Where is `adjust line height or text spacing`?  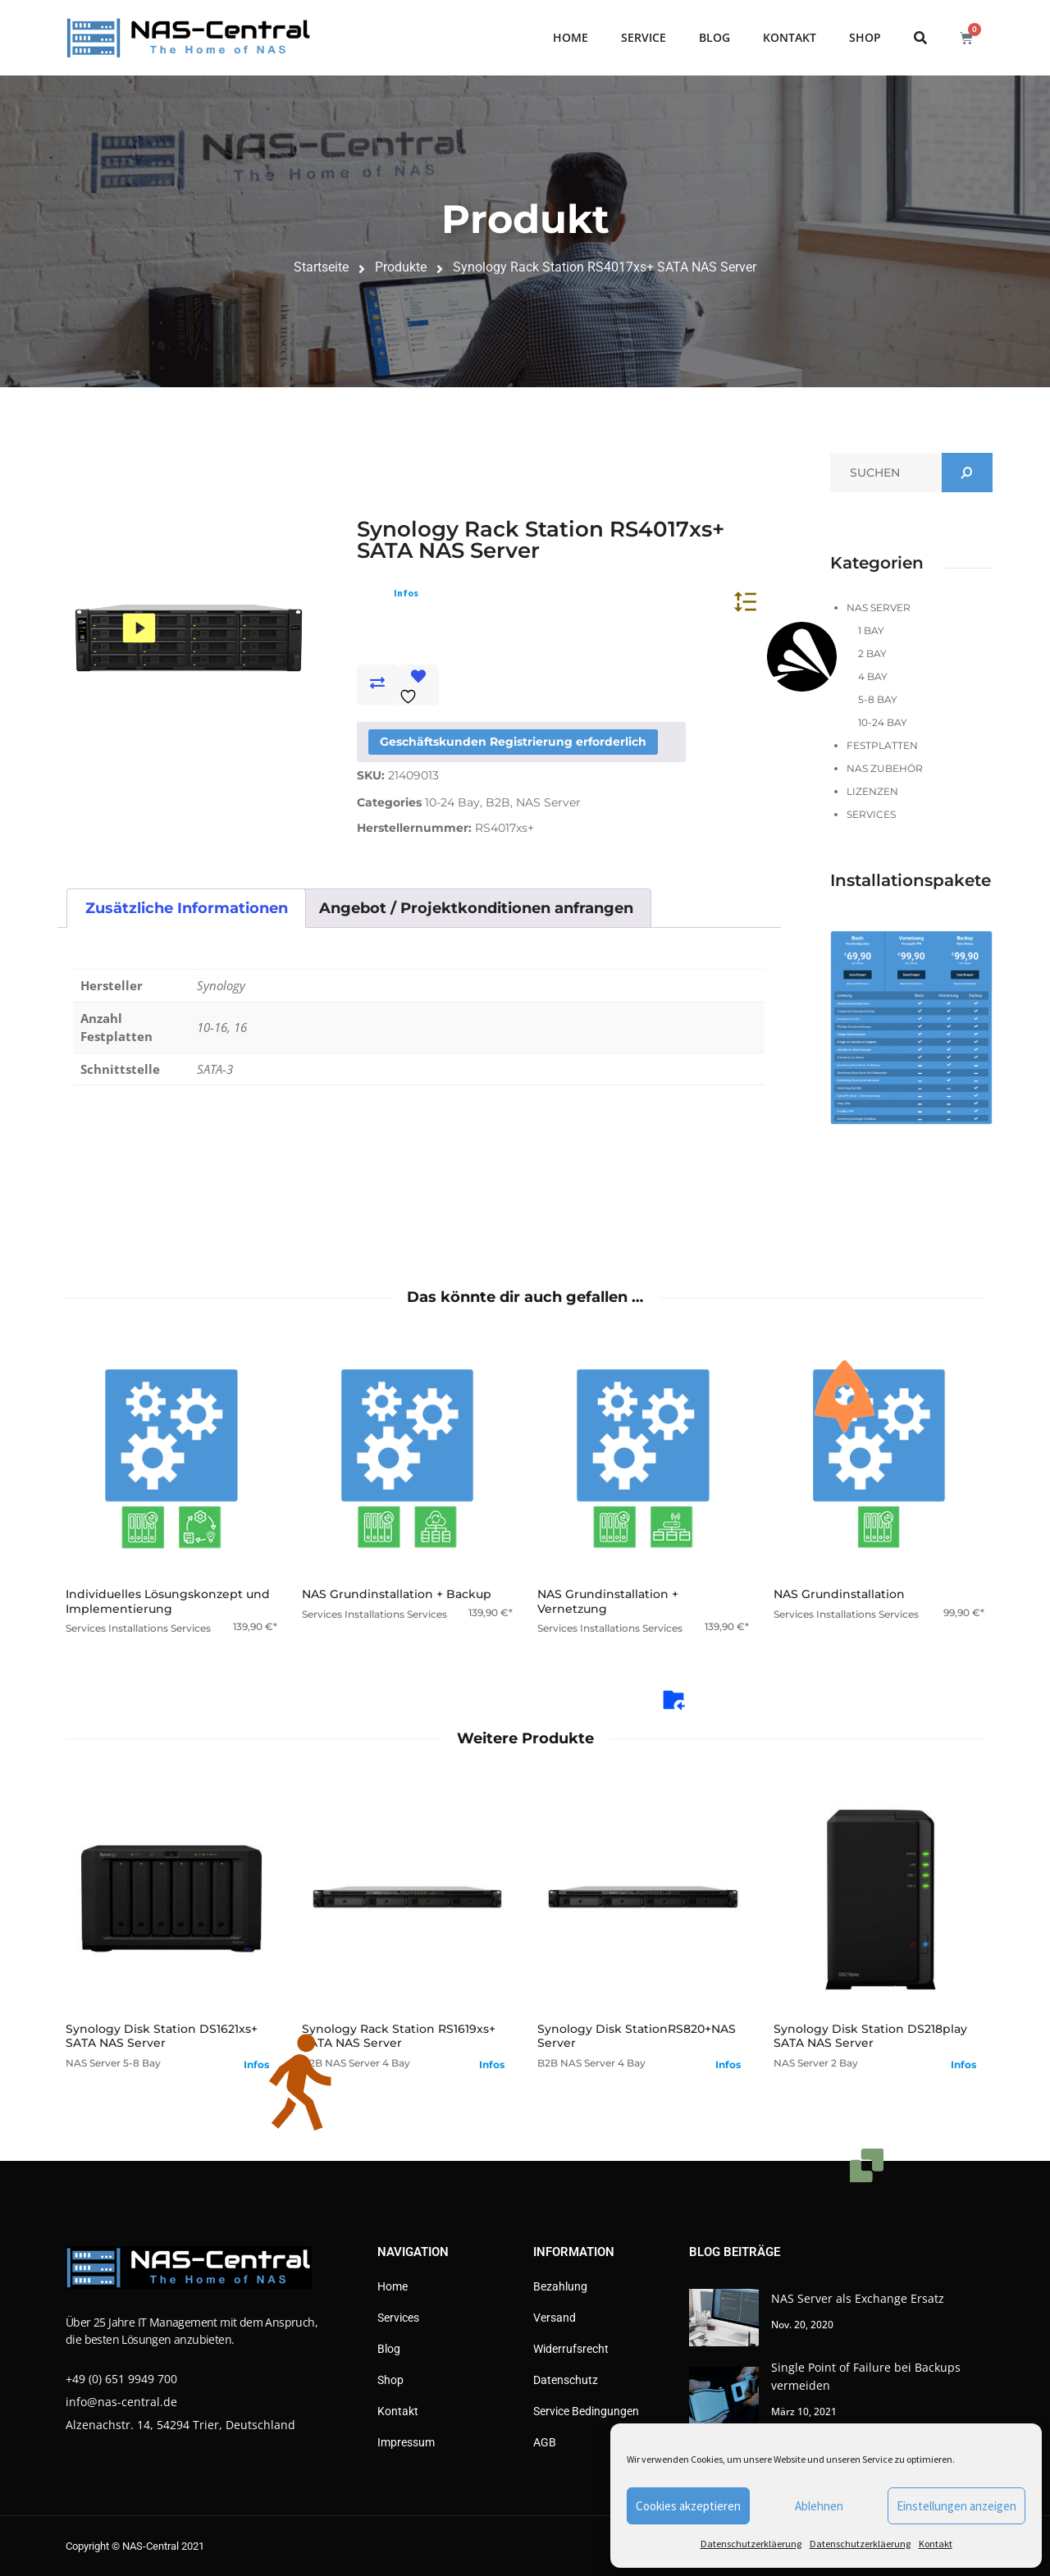 adjust line height or text spacing is located at coordinates (746, 601).